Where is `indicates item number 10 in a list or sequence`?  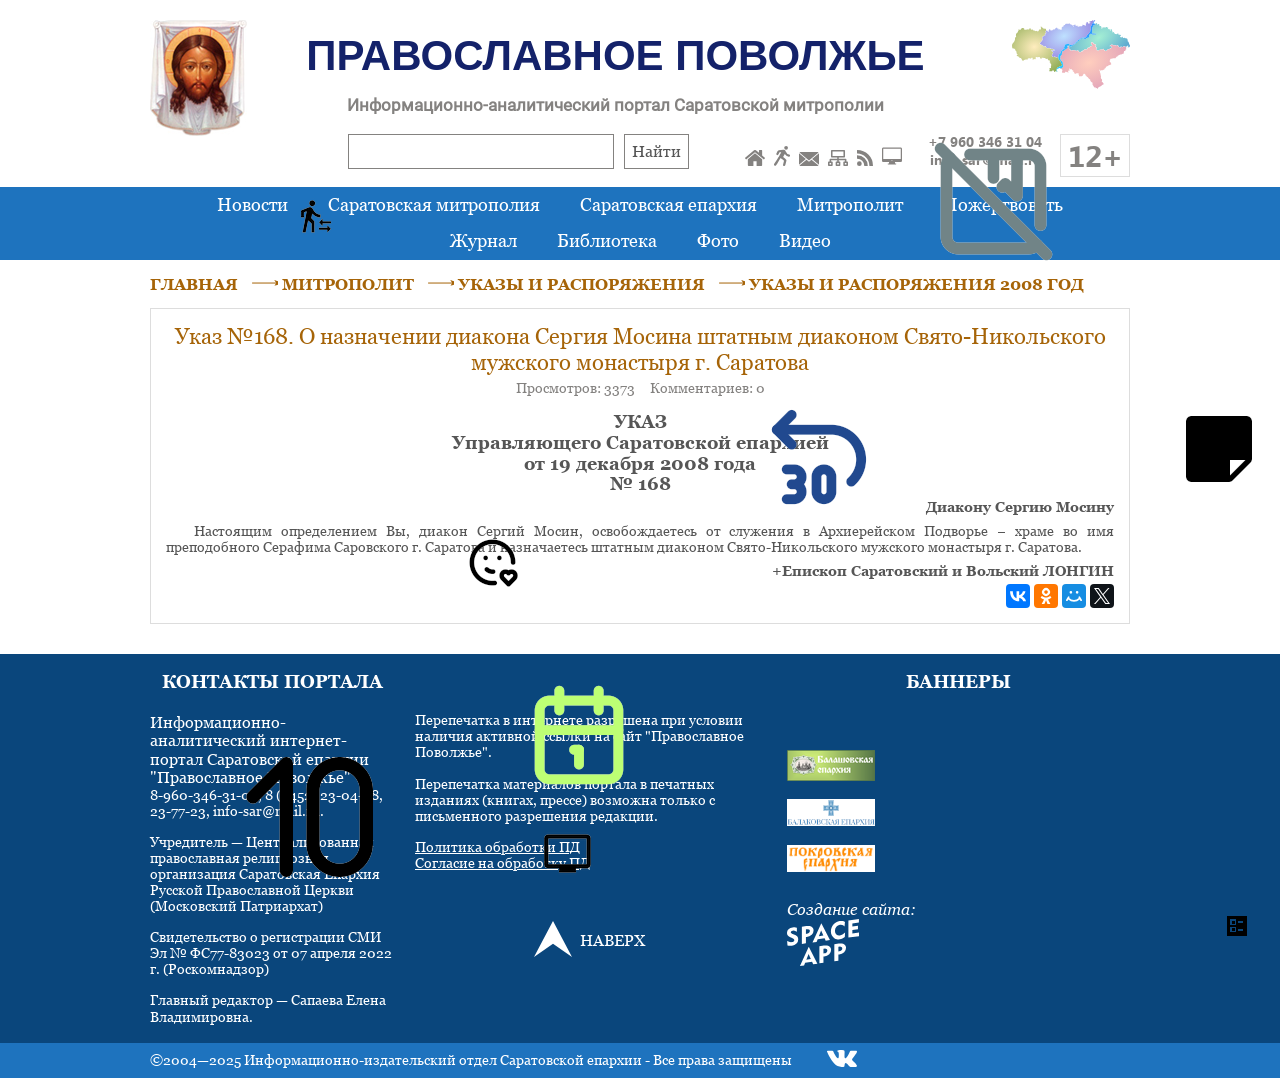 indicates item number 10 in a list or sequence is located at coordinates (313, 817).